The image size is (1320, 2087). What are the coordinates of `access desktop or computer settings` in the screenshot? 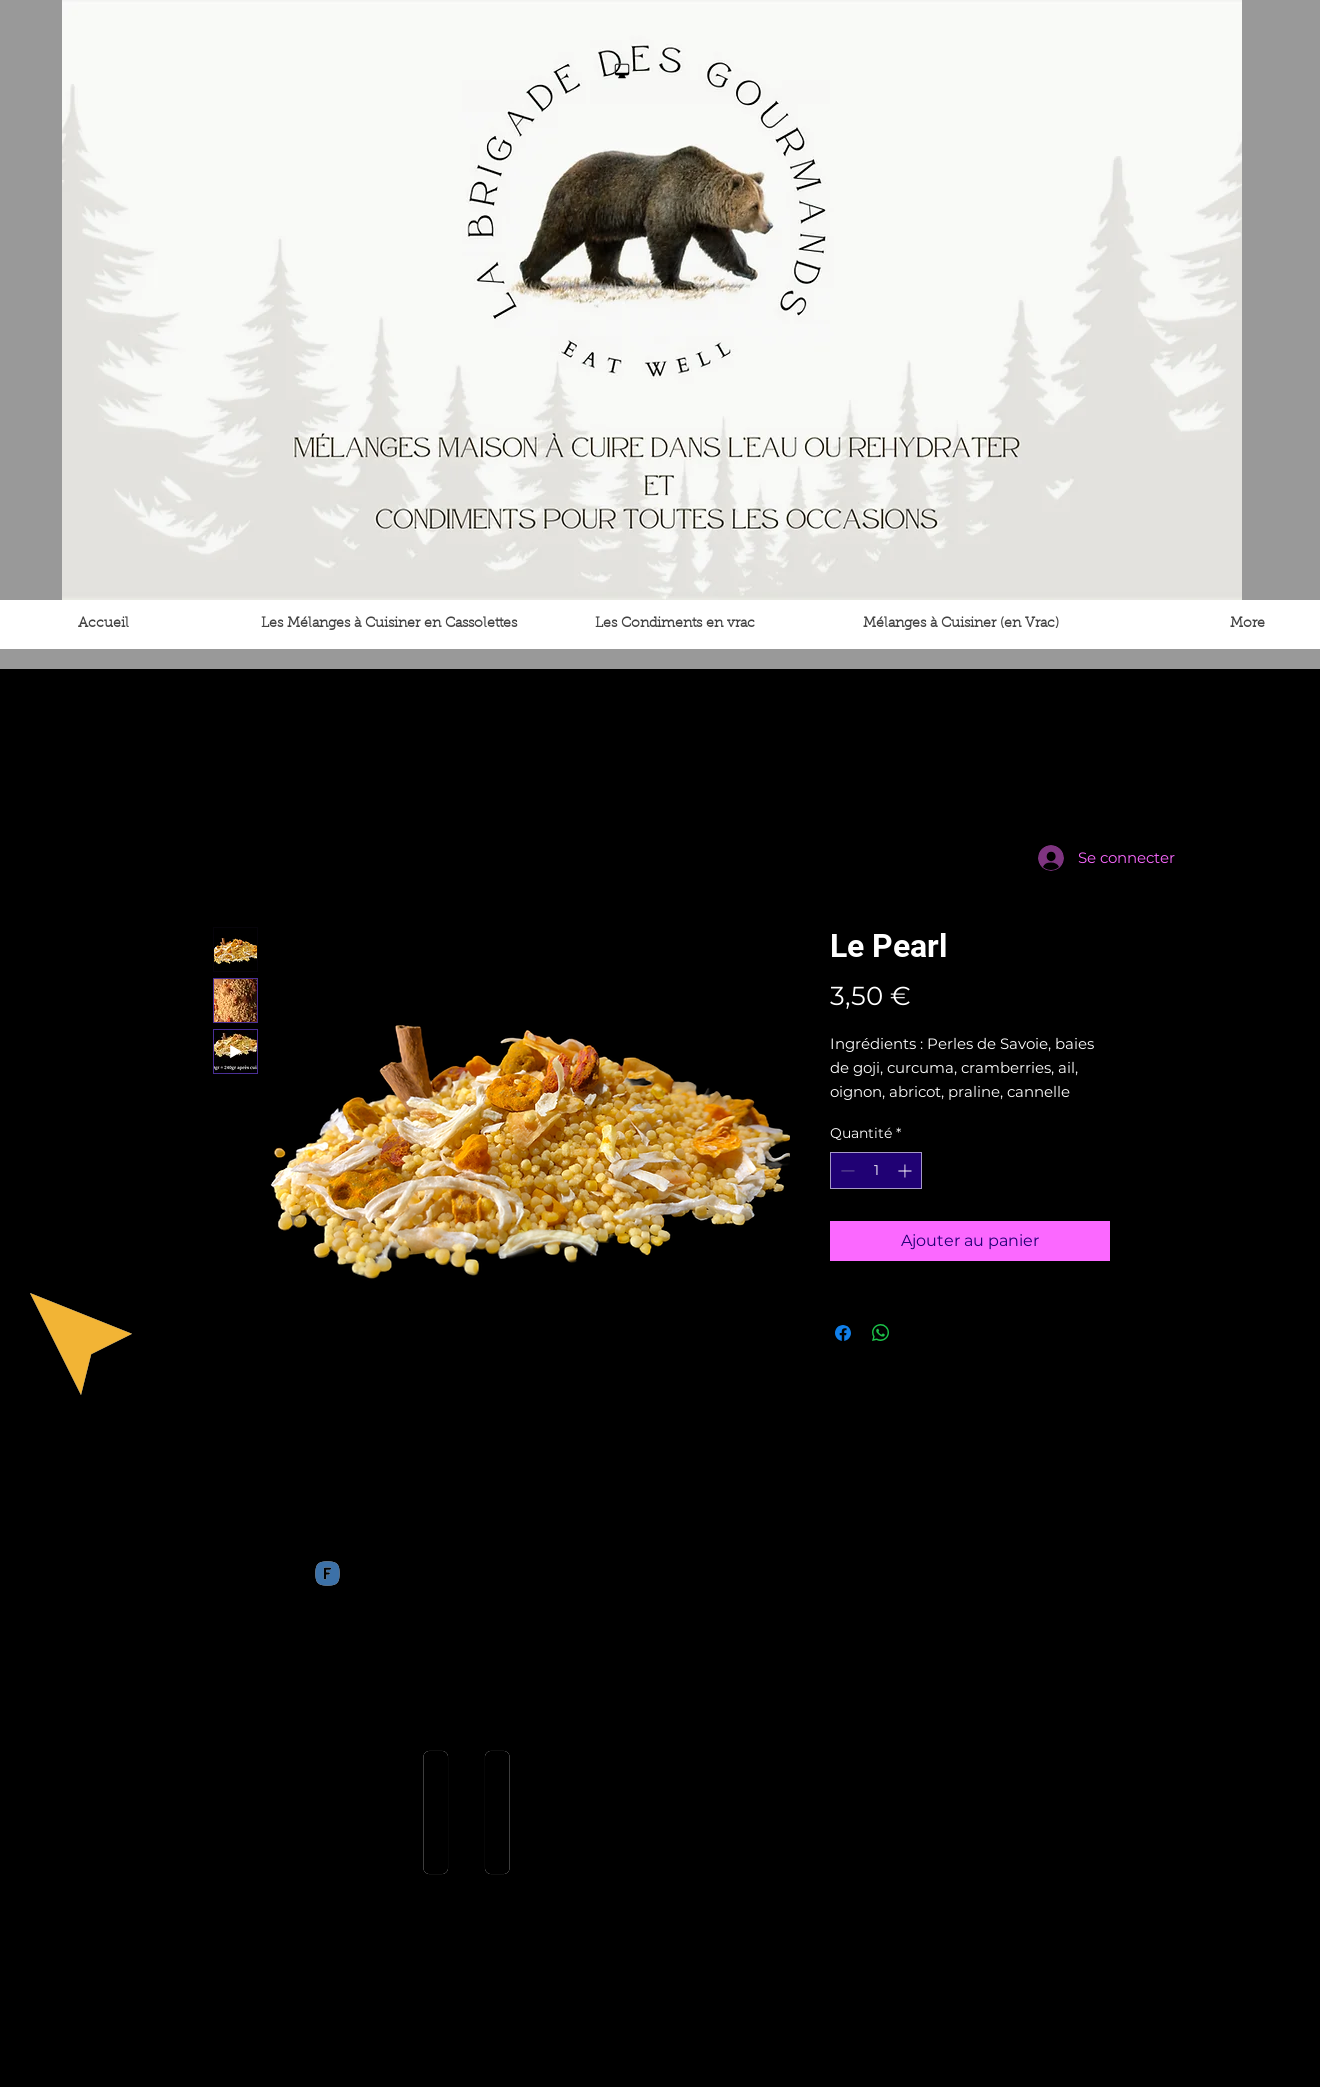 It's located at (622, 71).